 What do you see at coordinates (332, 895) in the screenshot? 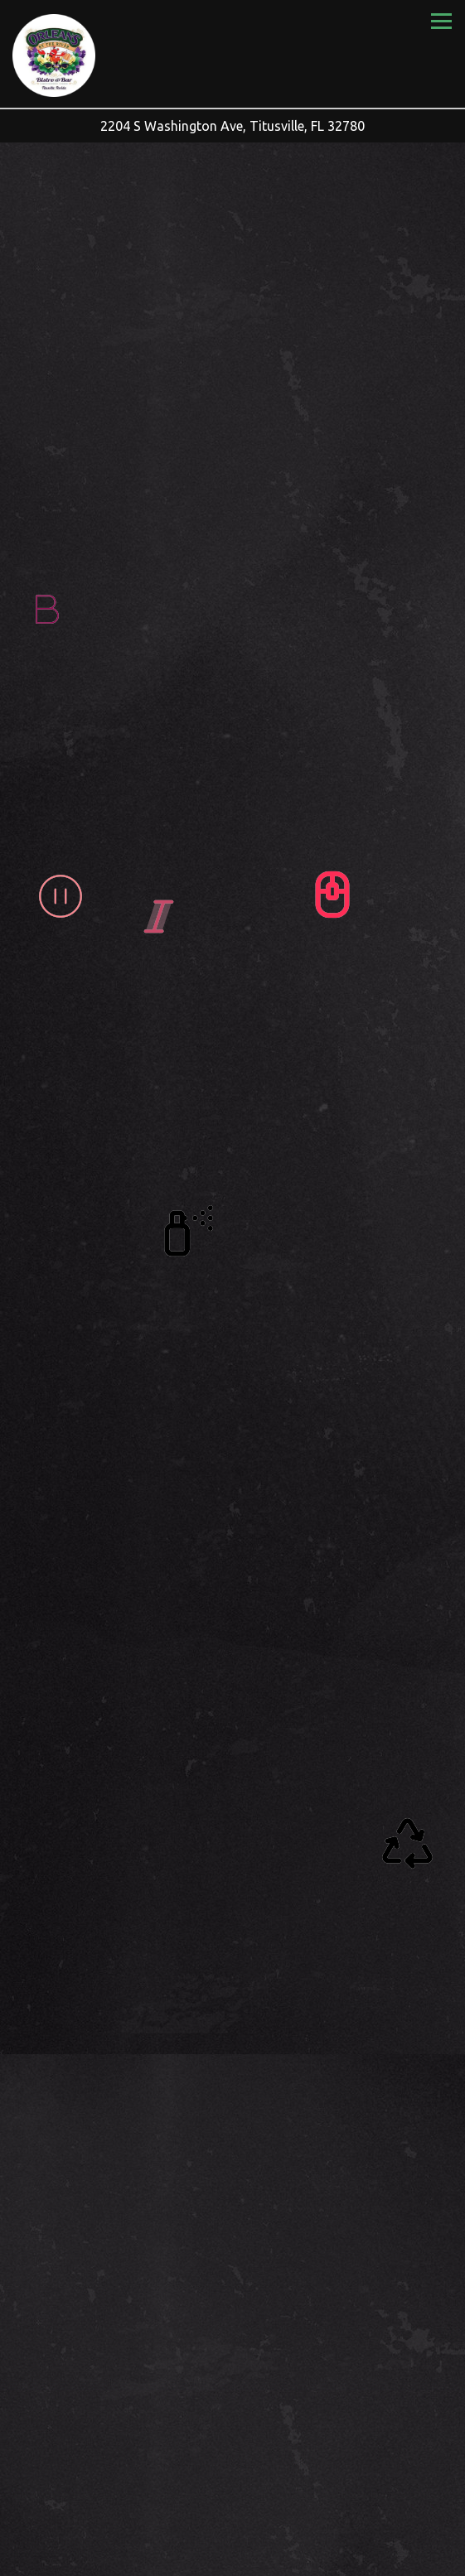
I see `middle mouse button click action` at bounding box center [332, 895].